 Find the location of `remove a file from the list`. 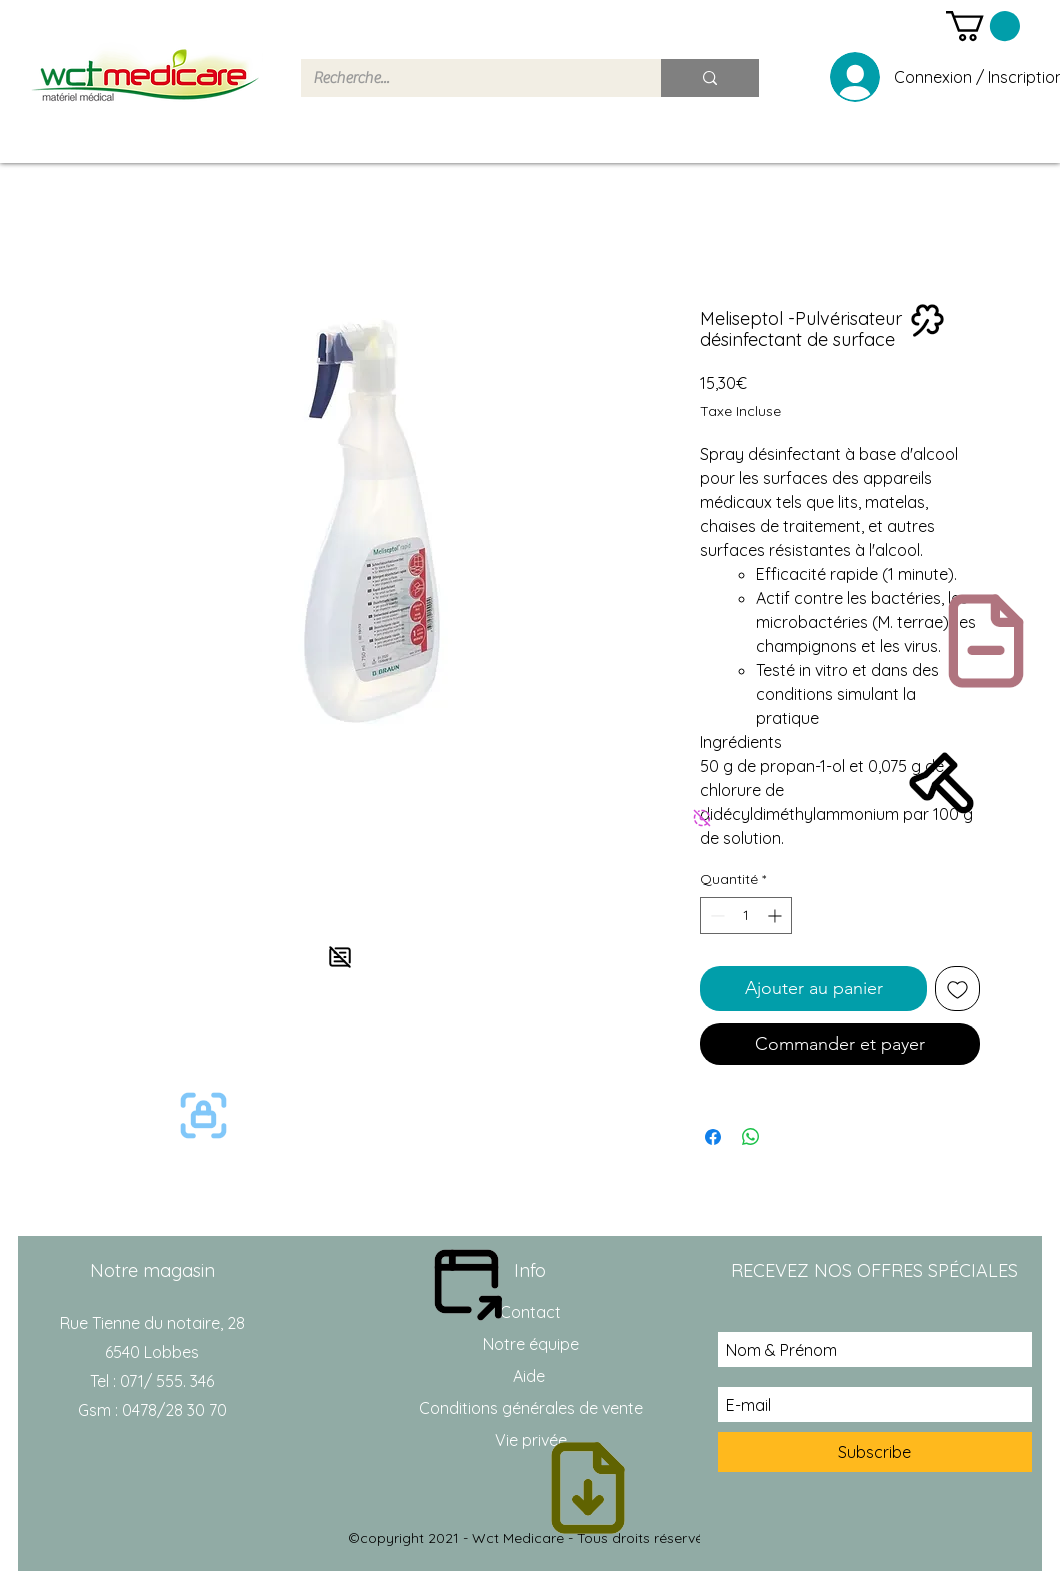

remove a file from the list is located at coordinates (986, 641).